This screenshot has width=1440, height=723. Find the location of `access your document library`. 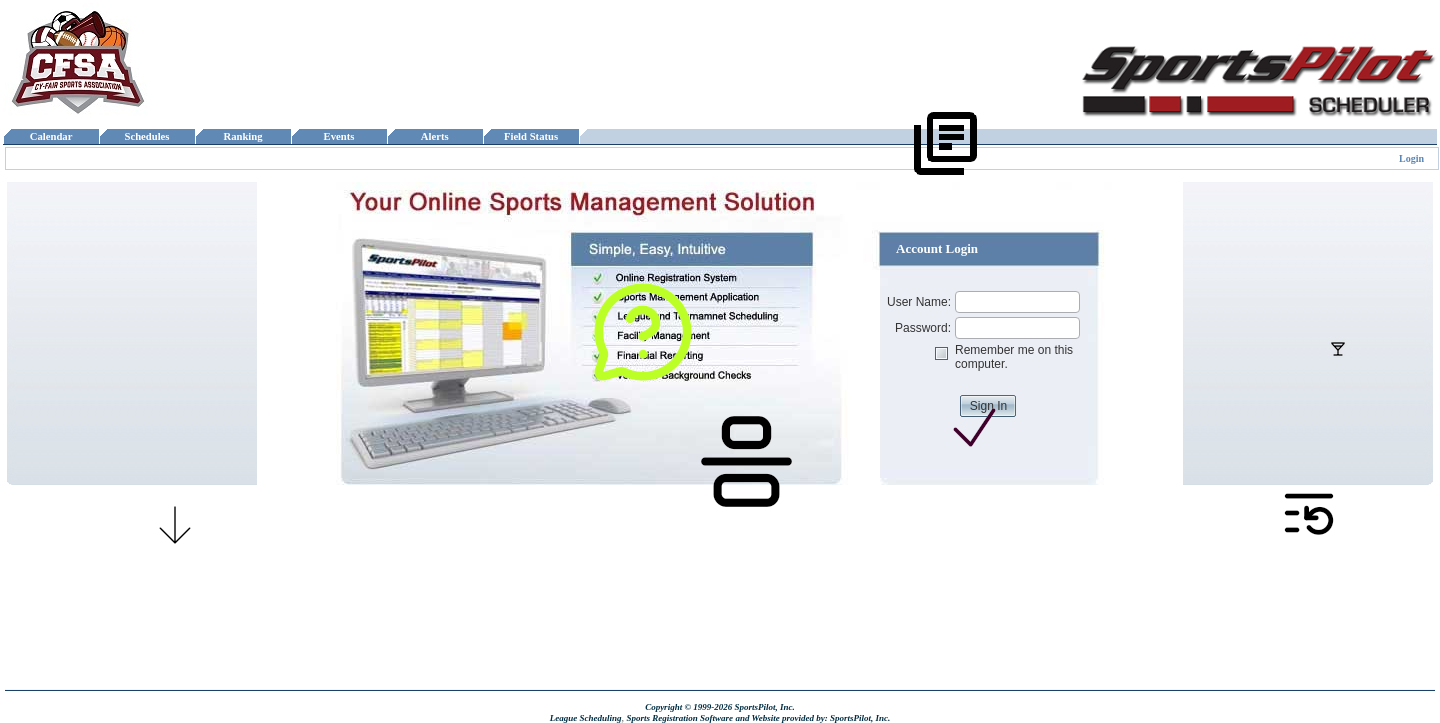

access your document library is located at coordinates (945, 143).